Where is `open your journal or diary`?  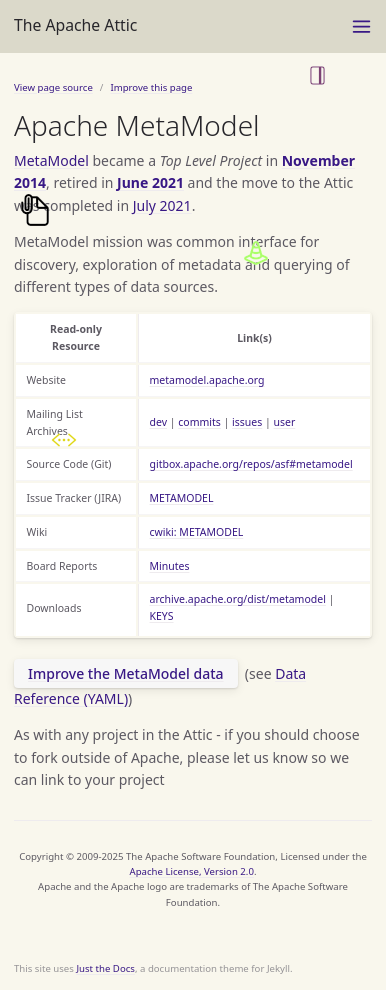
open your journal or diary is located at coordinates (317, 75).